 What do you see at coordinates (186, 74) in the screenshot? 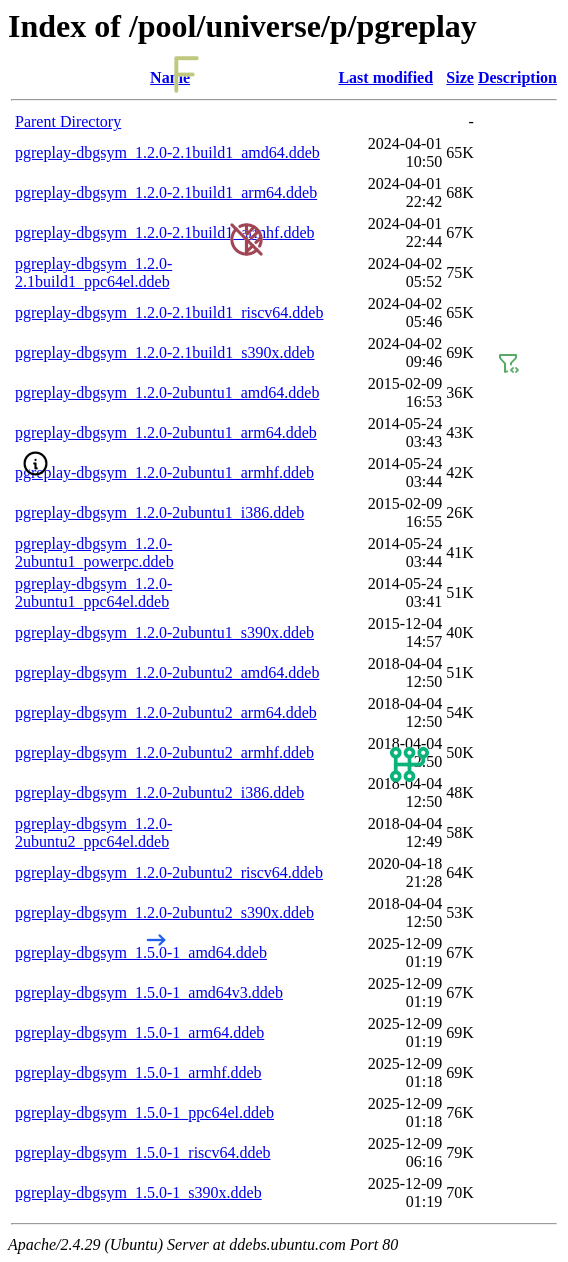
I see `facebook app or social media link` at bounding box center [186, 74].